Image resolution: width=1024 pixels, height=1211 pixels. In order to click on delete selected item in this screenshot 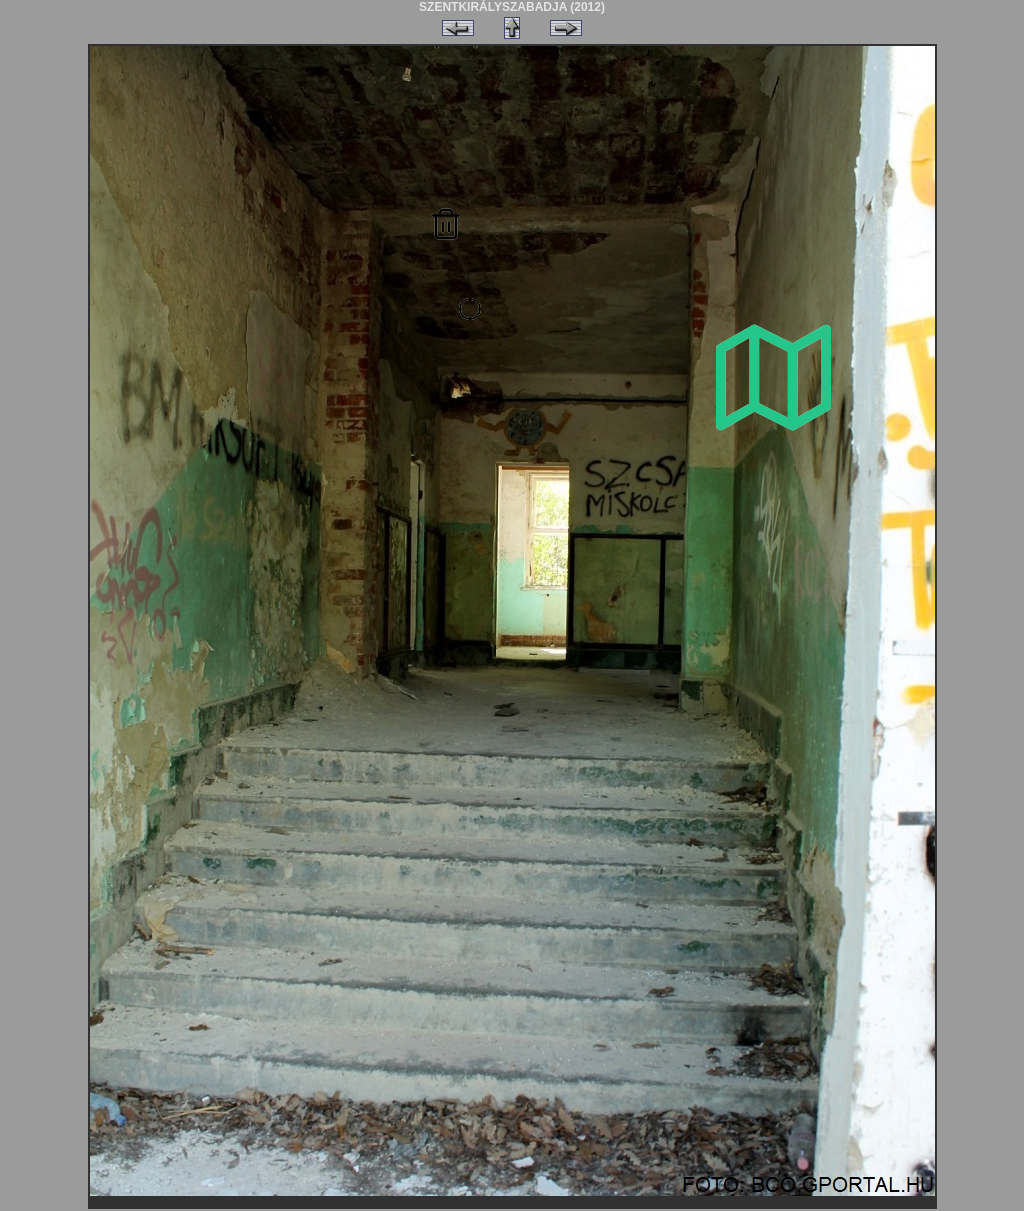, I will do `click(446, 224)`.